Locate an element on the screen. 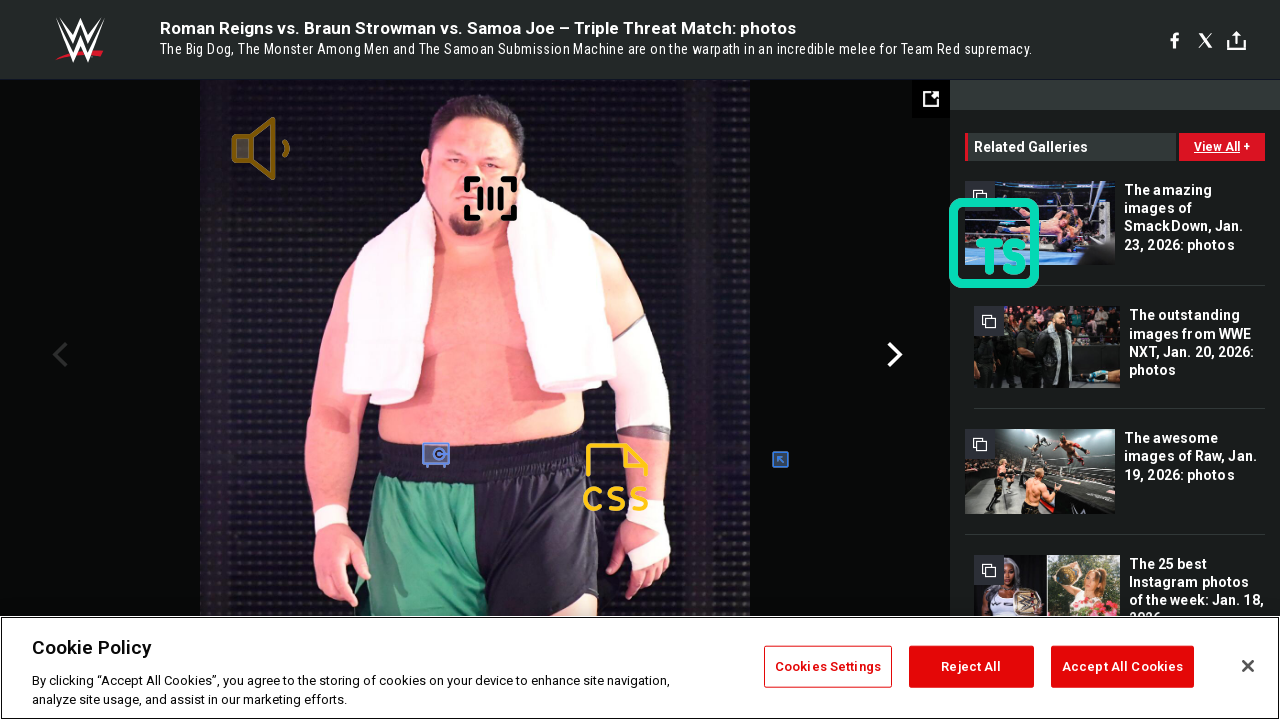 The width and height of the screenshot is (1280, 720). scan a barcode is located at coordinates (490, 198).